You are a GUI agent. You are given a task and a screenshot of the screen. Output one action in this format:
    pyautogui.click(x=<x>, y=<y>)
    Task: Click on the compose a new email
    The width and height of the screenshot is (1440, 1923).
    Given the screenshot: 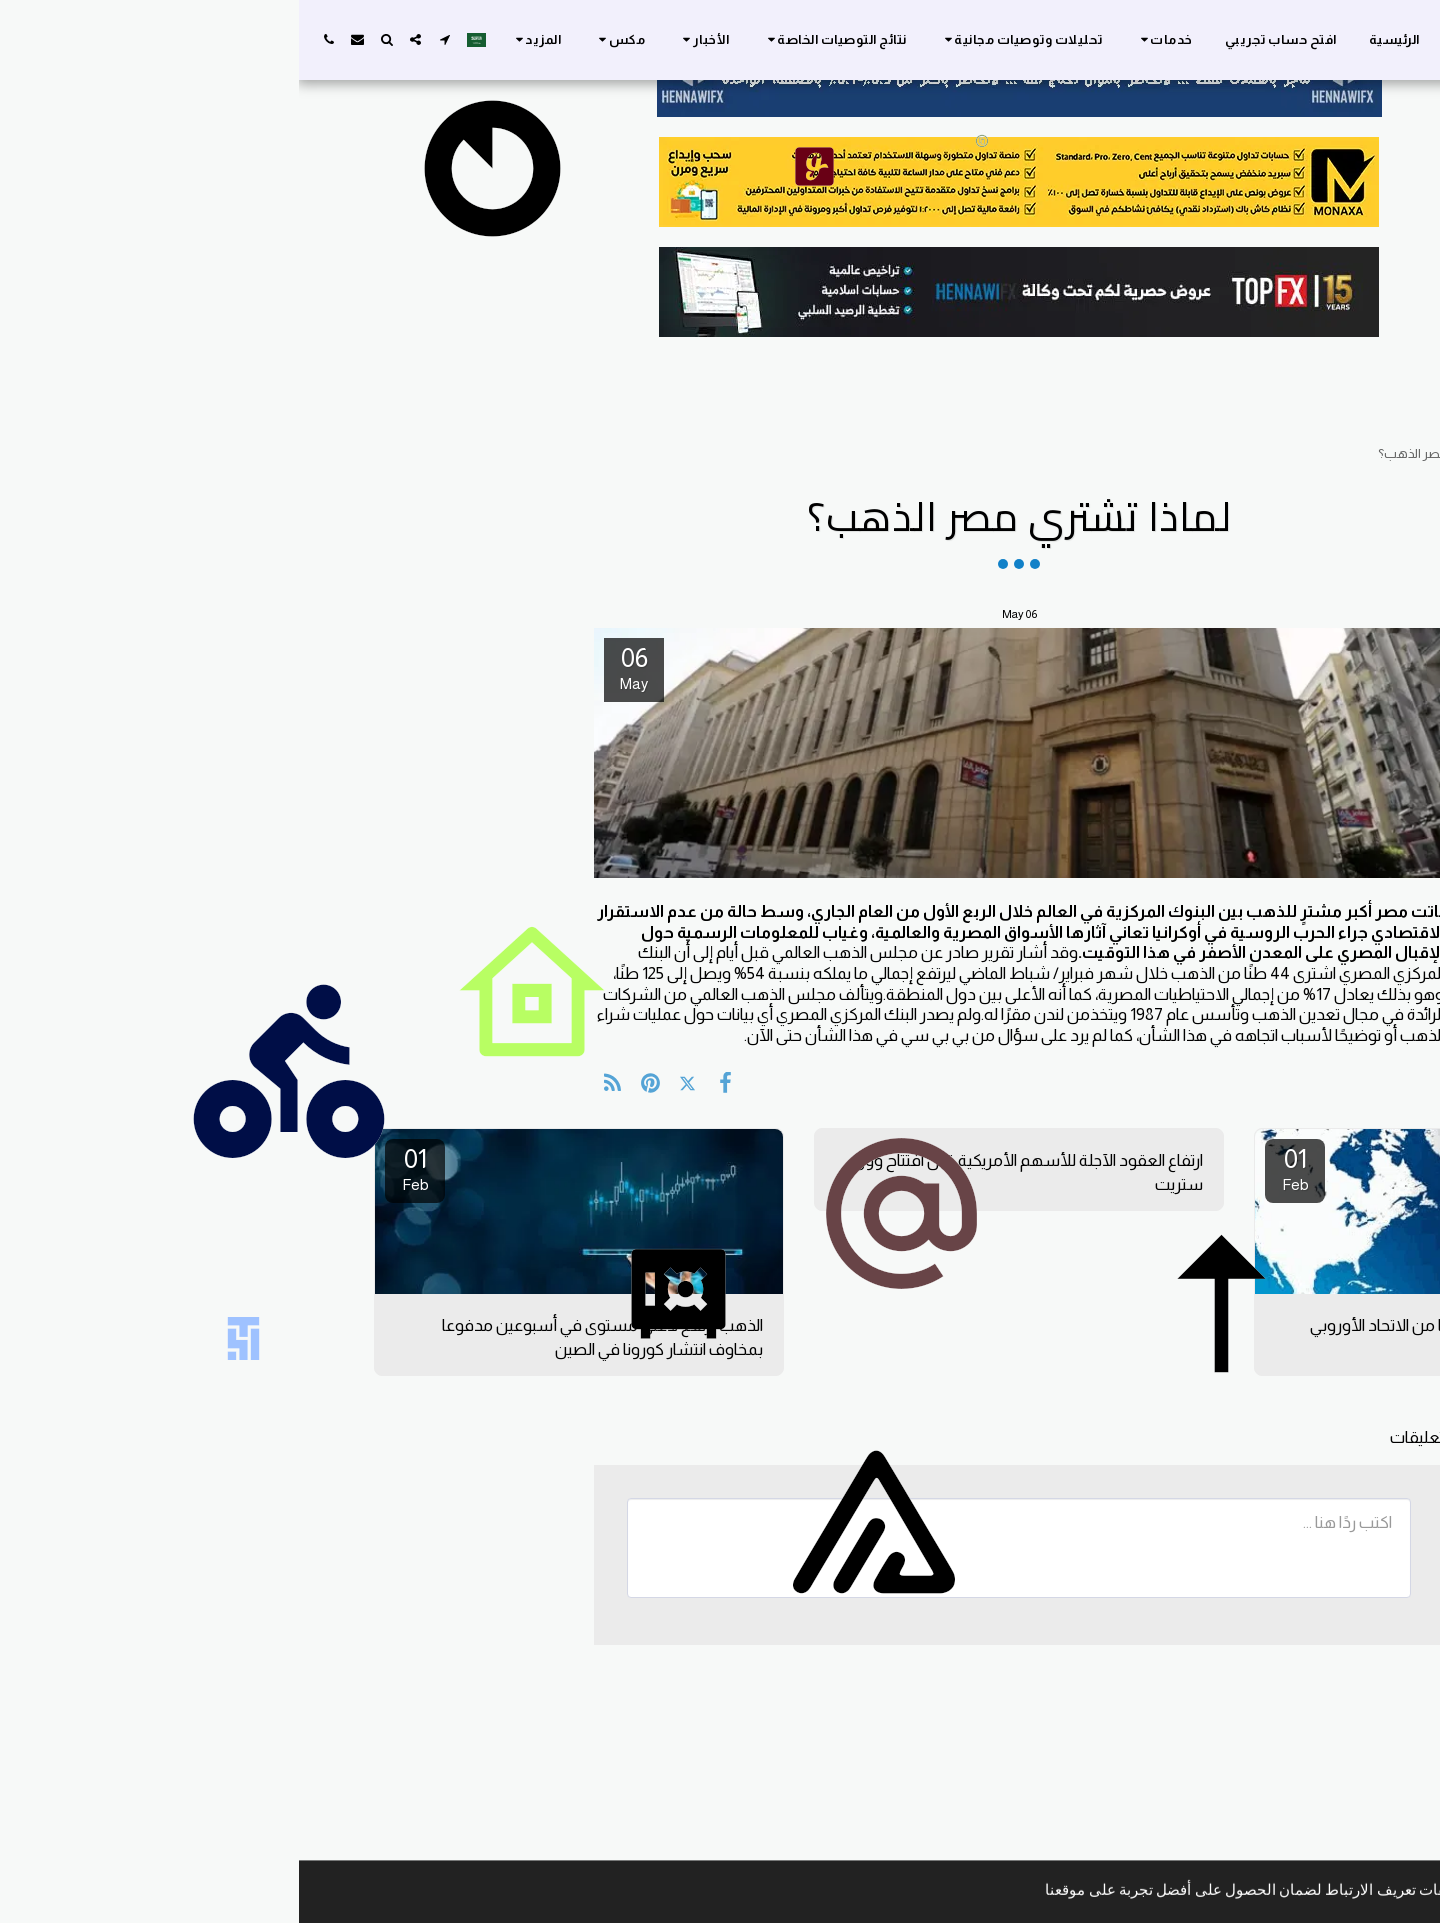 What is the action you would take?
    pyautogui.click(x=901, y=1213)
    